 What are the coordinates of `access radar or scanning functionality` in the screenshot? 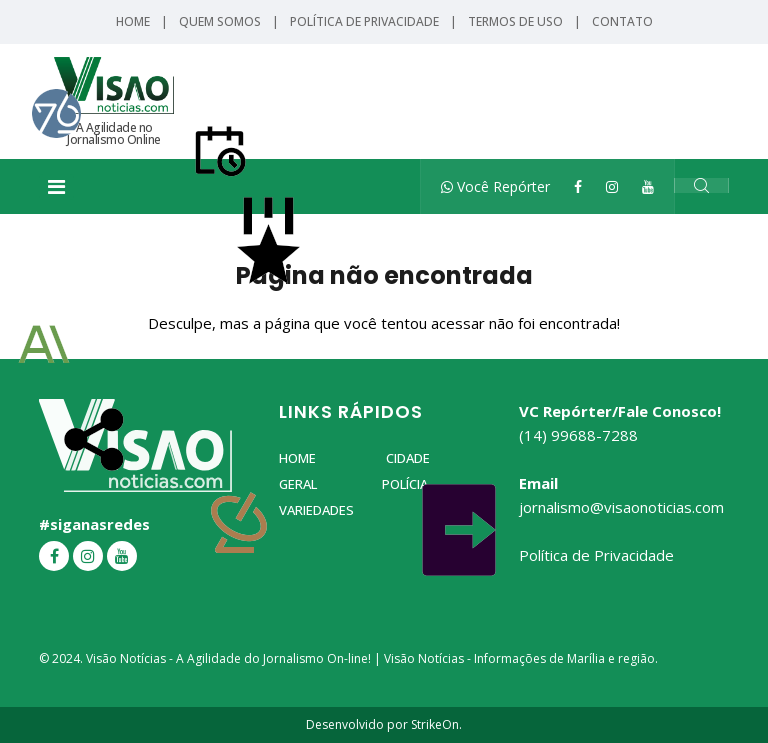 It's located at (239, 523).